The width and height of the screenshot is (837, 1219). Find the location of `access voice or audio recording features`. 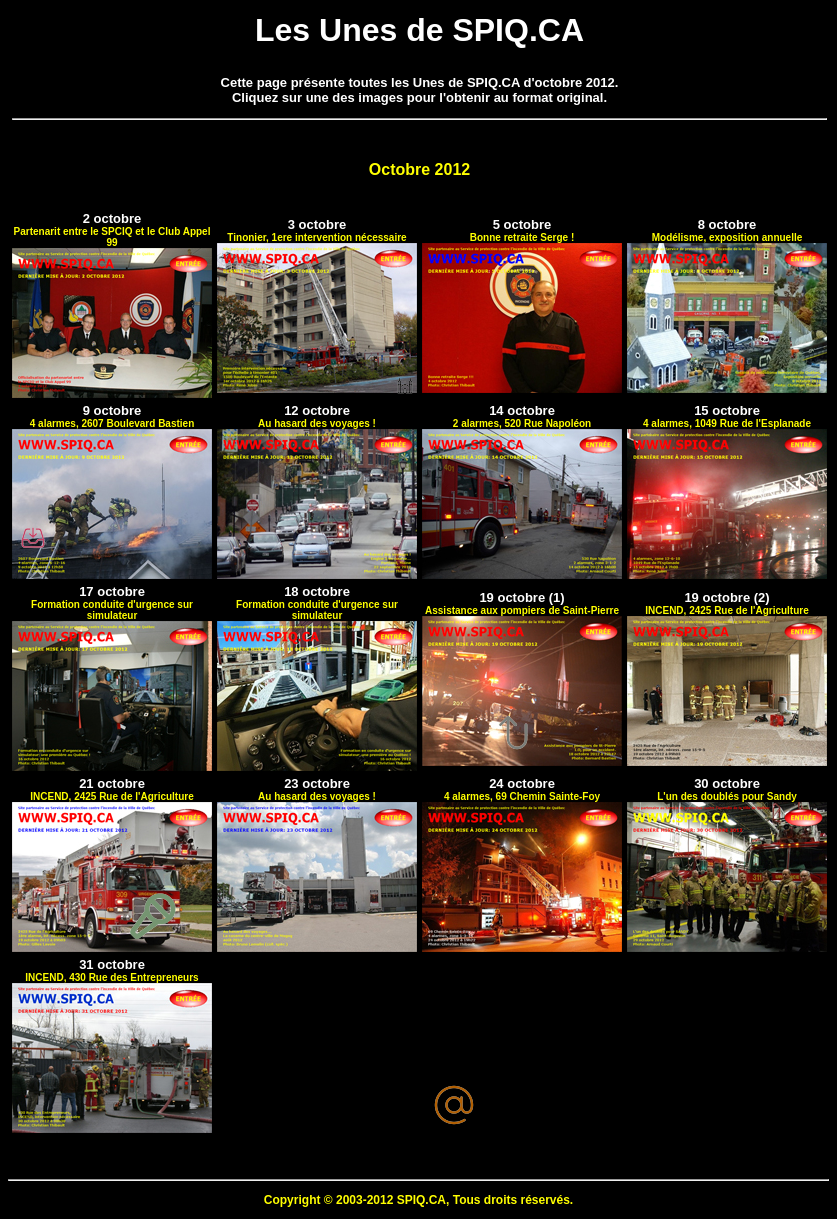

access voice or audio recording features is located at coordinates (152, 917).